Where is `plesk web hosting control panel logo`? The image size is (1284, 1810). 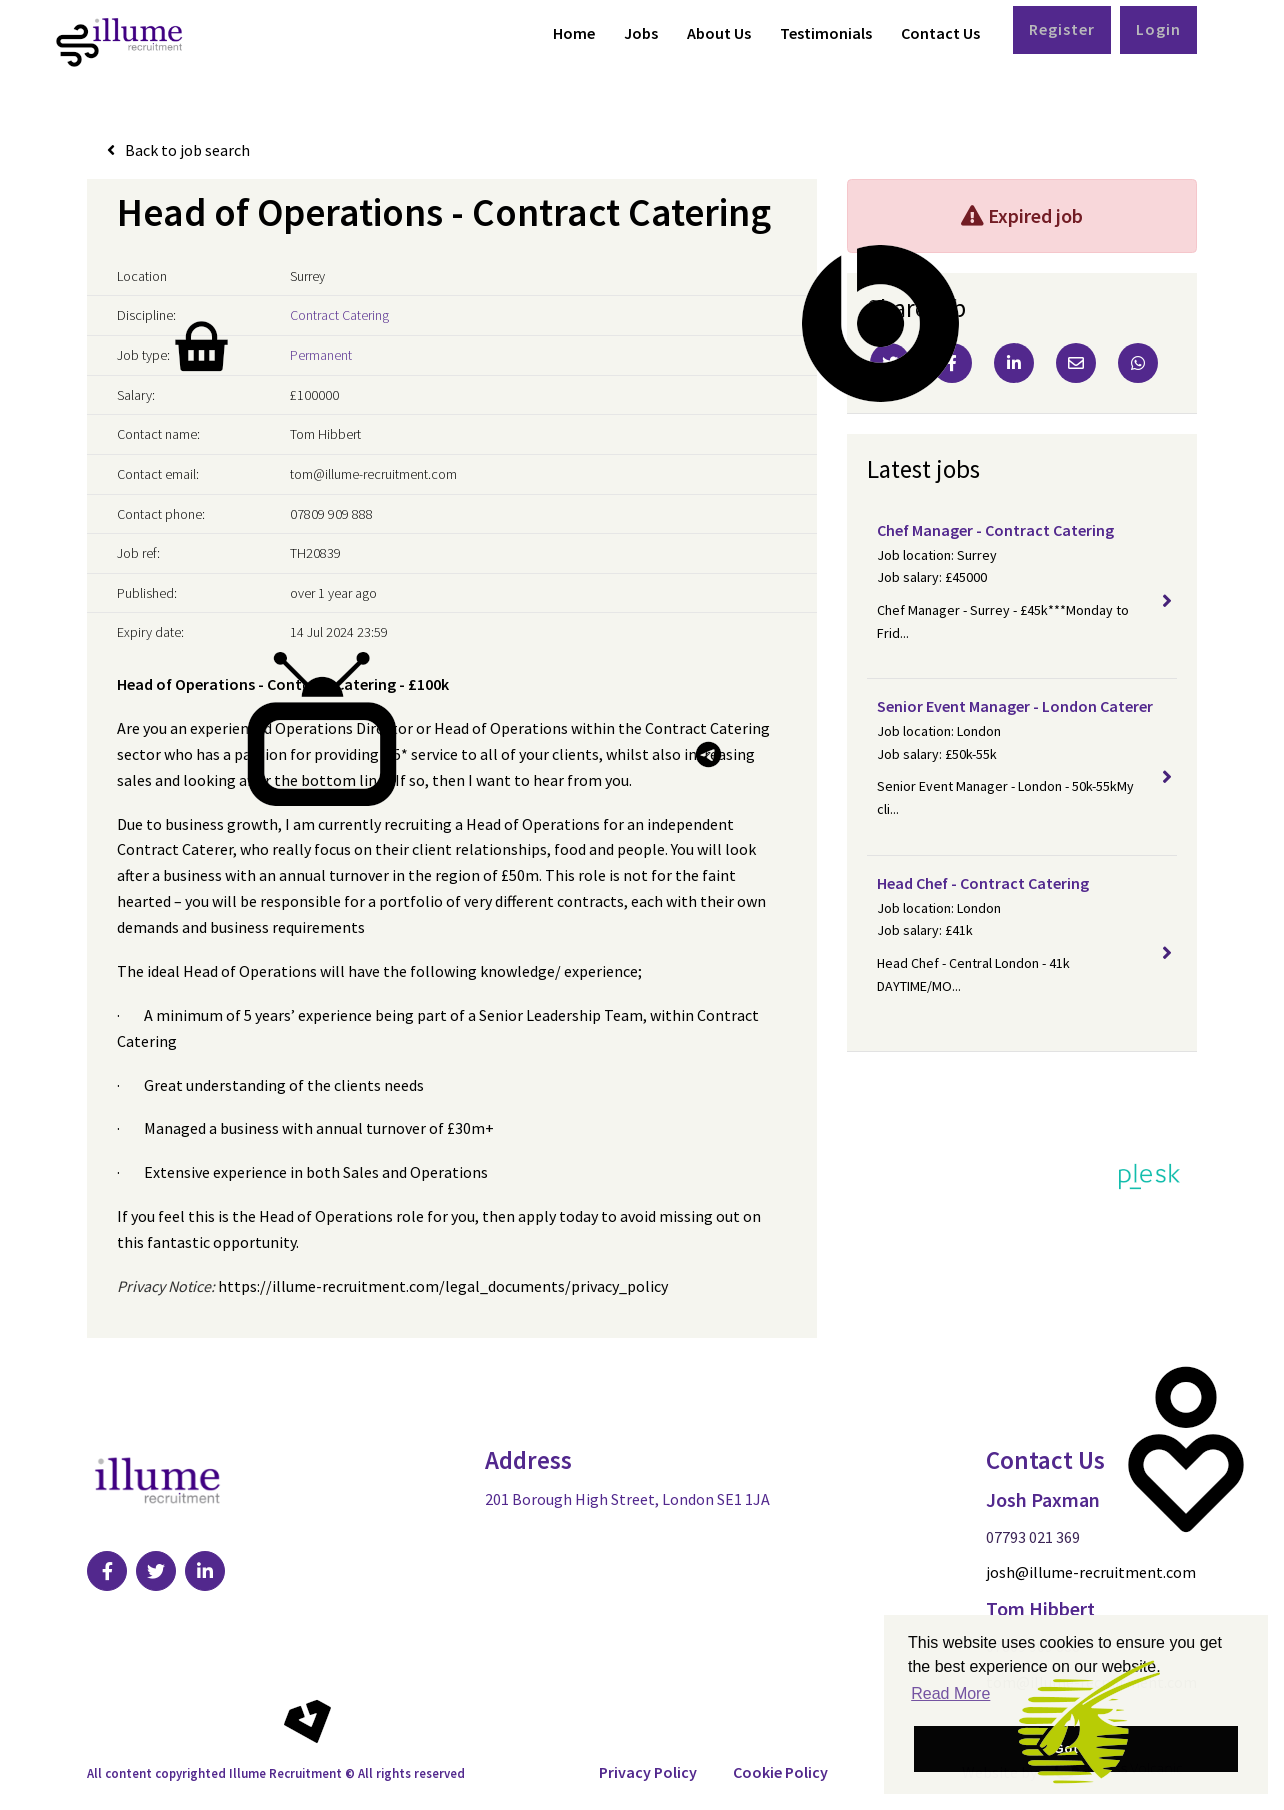 plesk web hosting control panel logo is located at coordinates (1149, 1176).